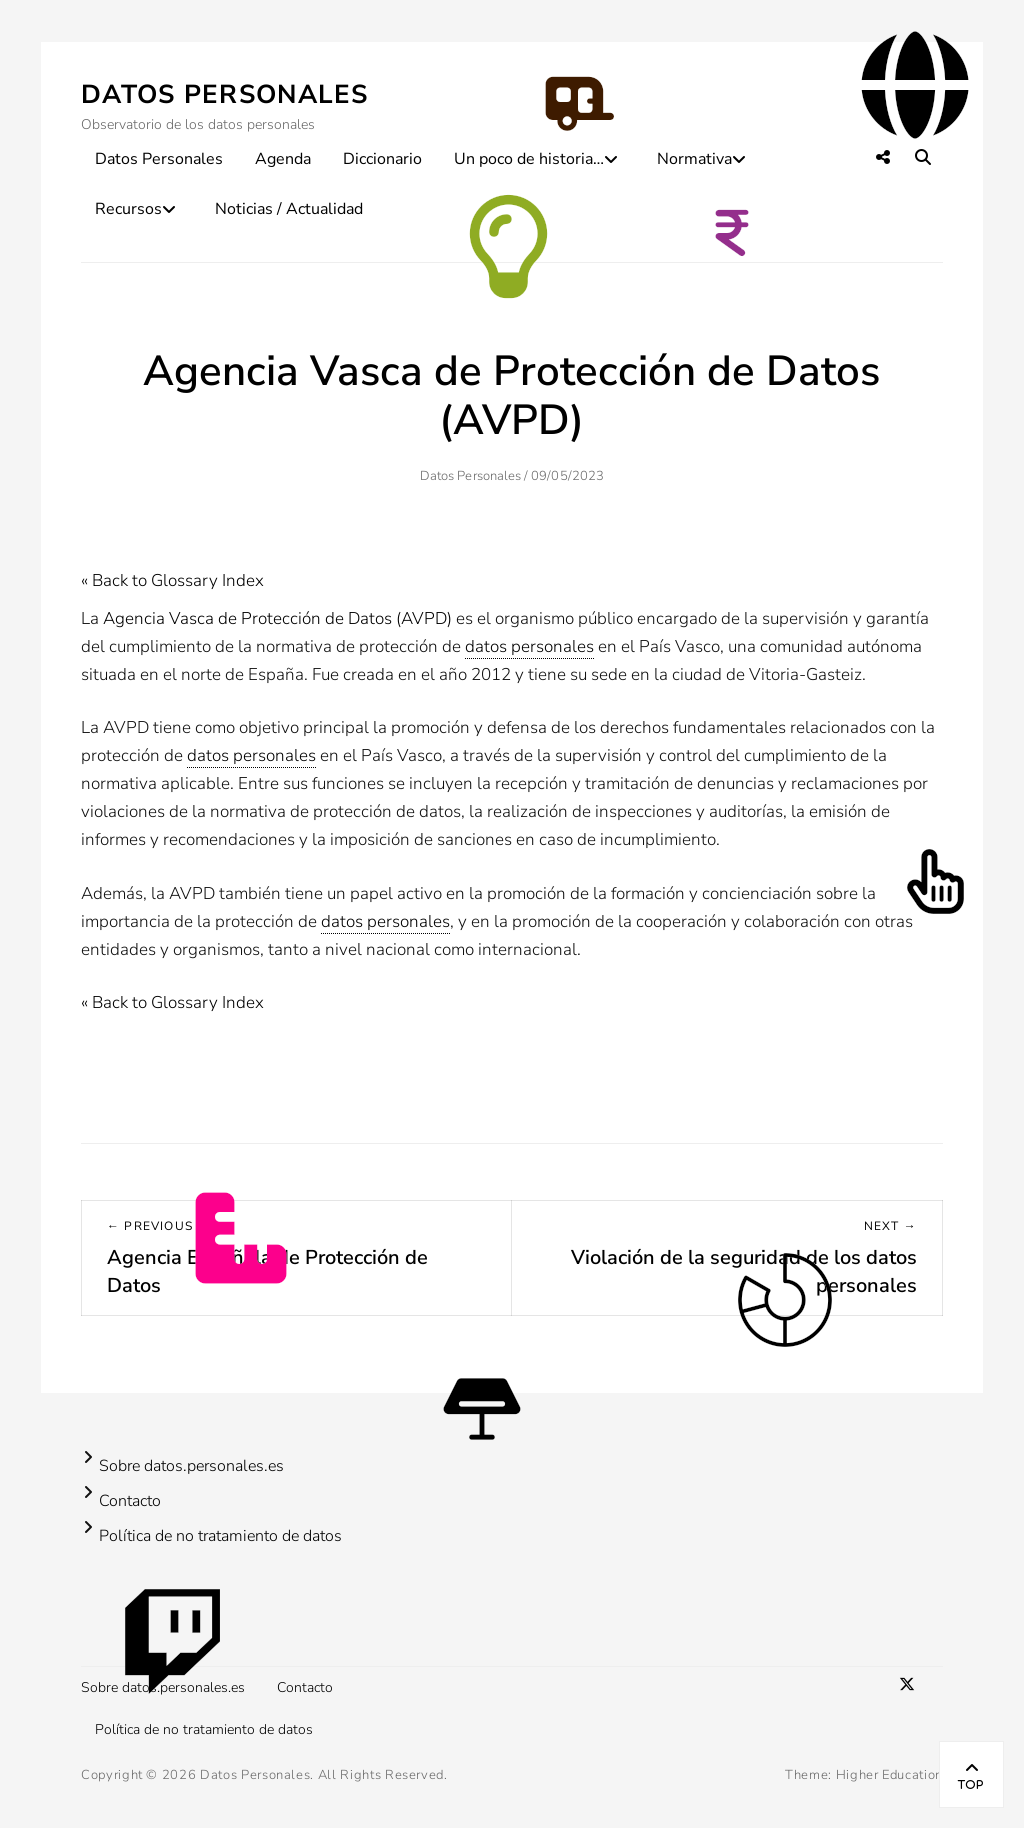  Describe the element at coordinates (915, 85) in the screenshot. I see `access global or international settings` at that location.